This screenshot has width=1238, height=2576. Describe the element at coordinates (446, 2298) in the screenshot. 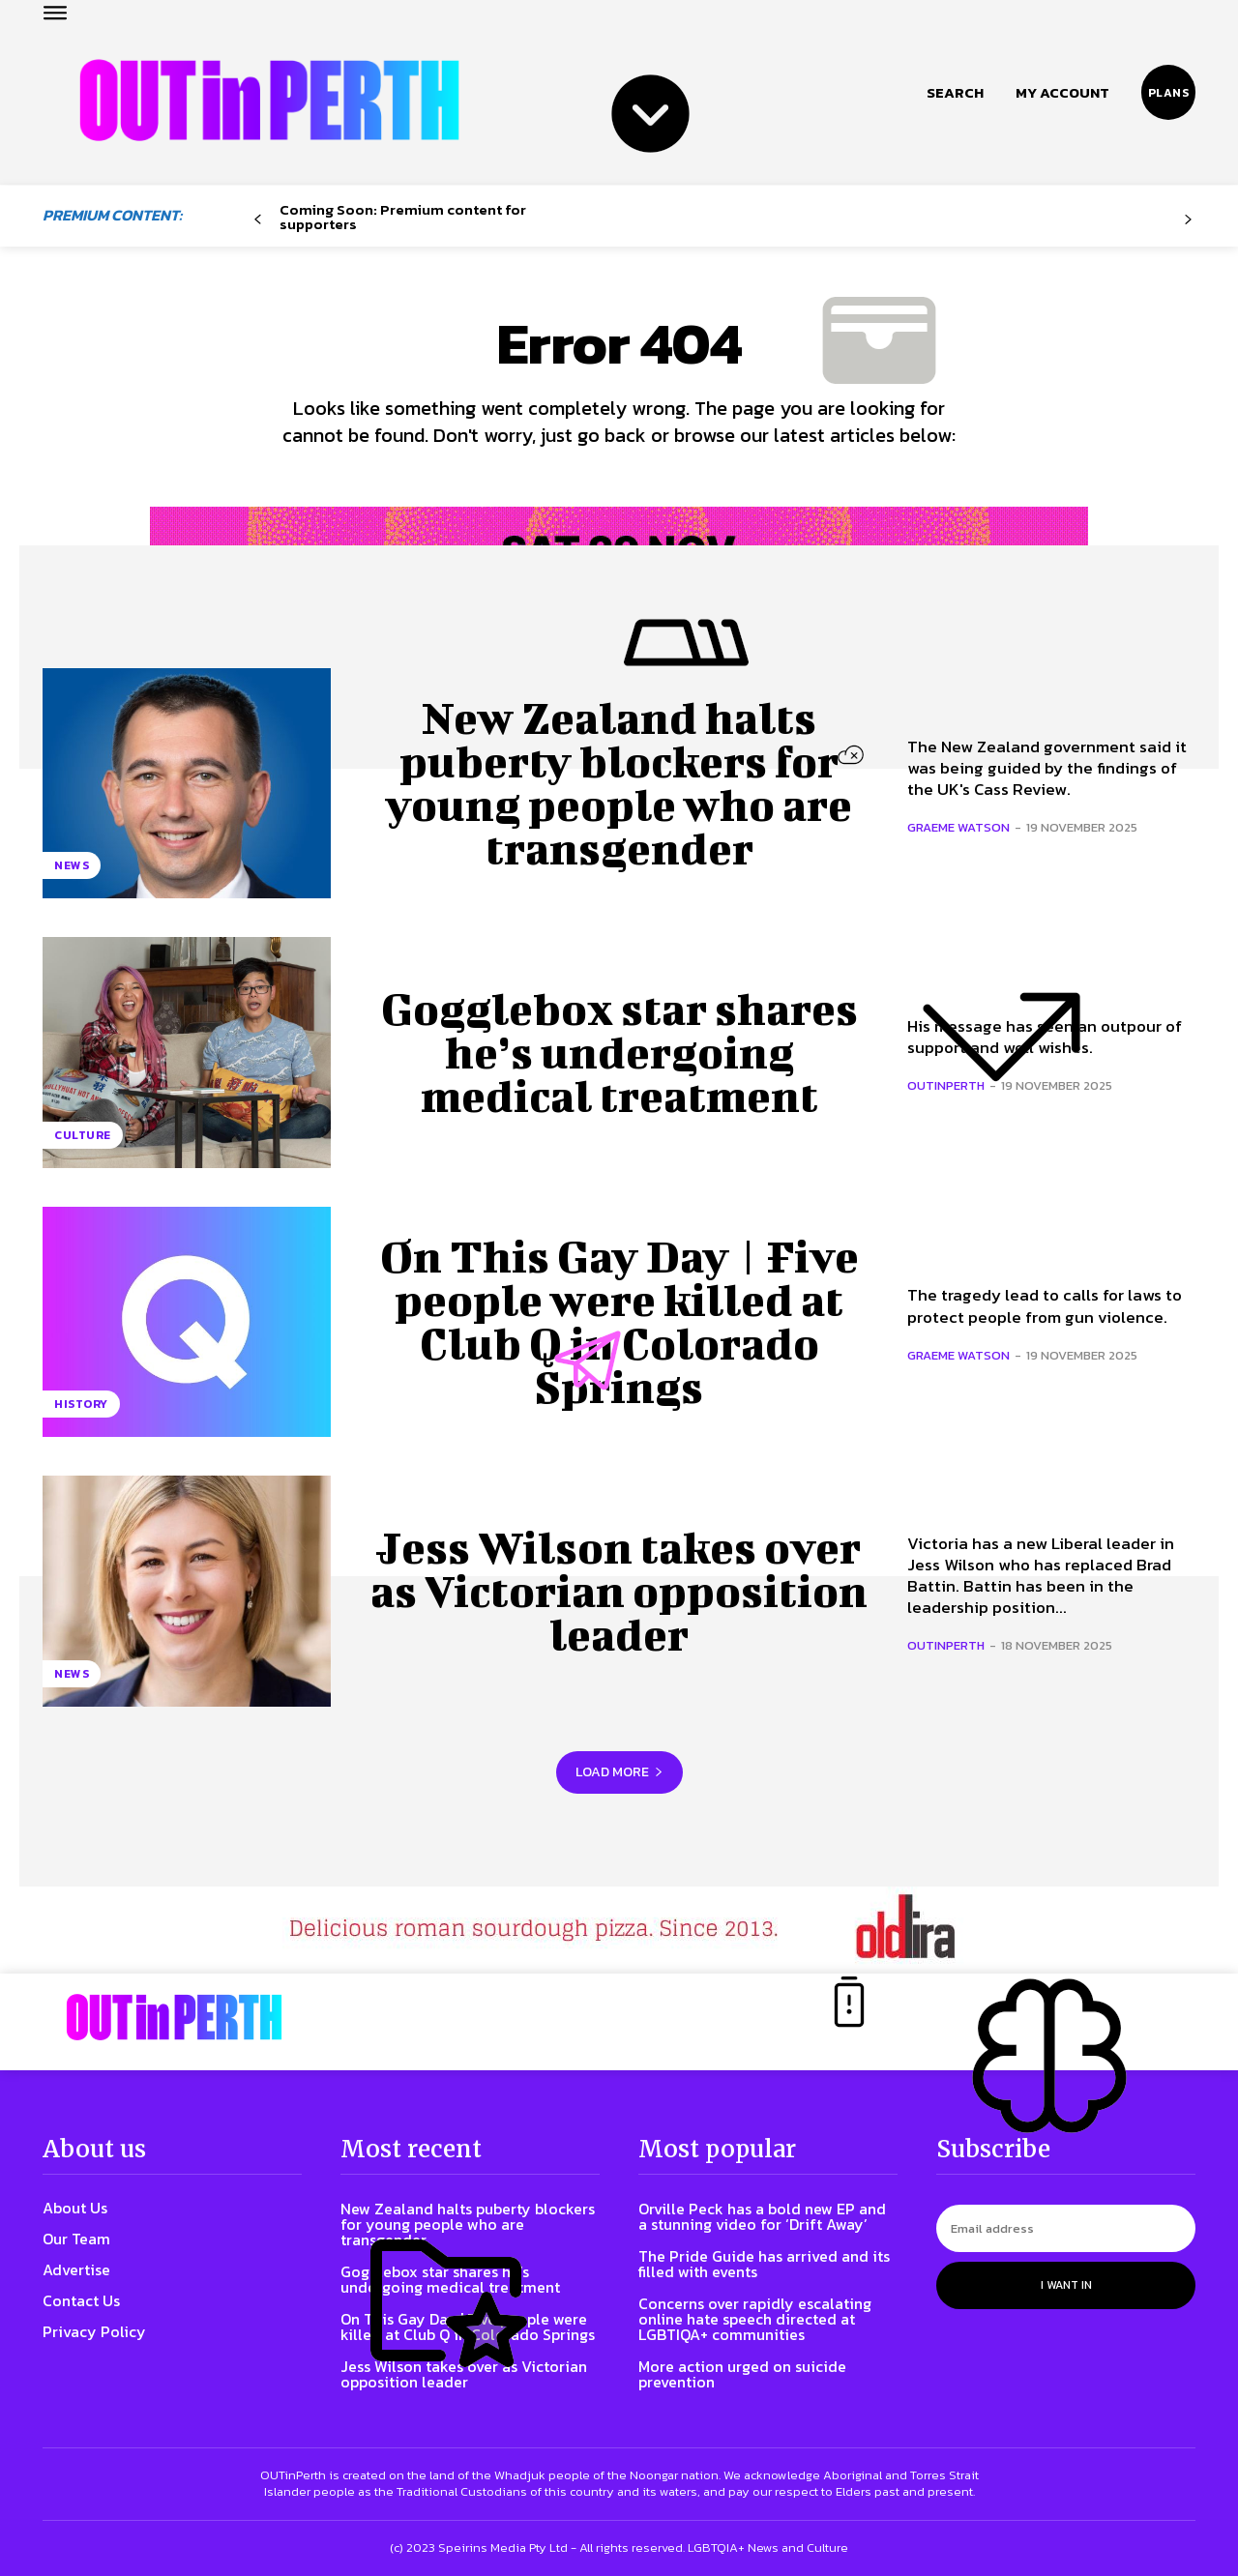

I see `access your starred or favorite folders` at that location.